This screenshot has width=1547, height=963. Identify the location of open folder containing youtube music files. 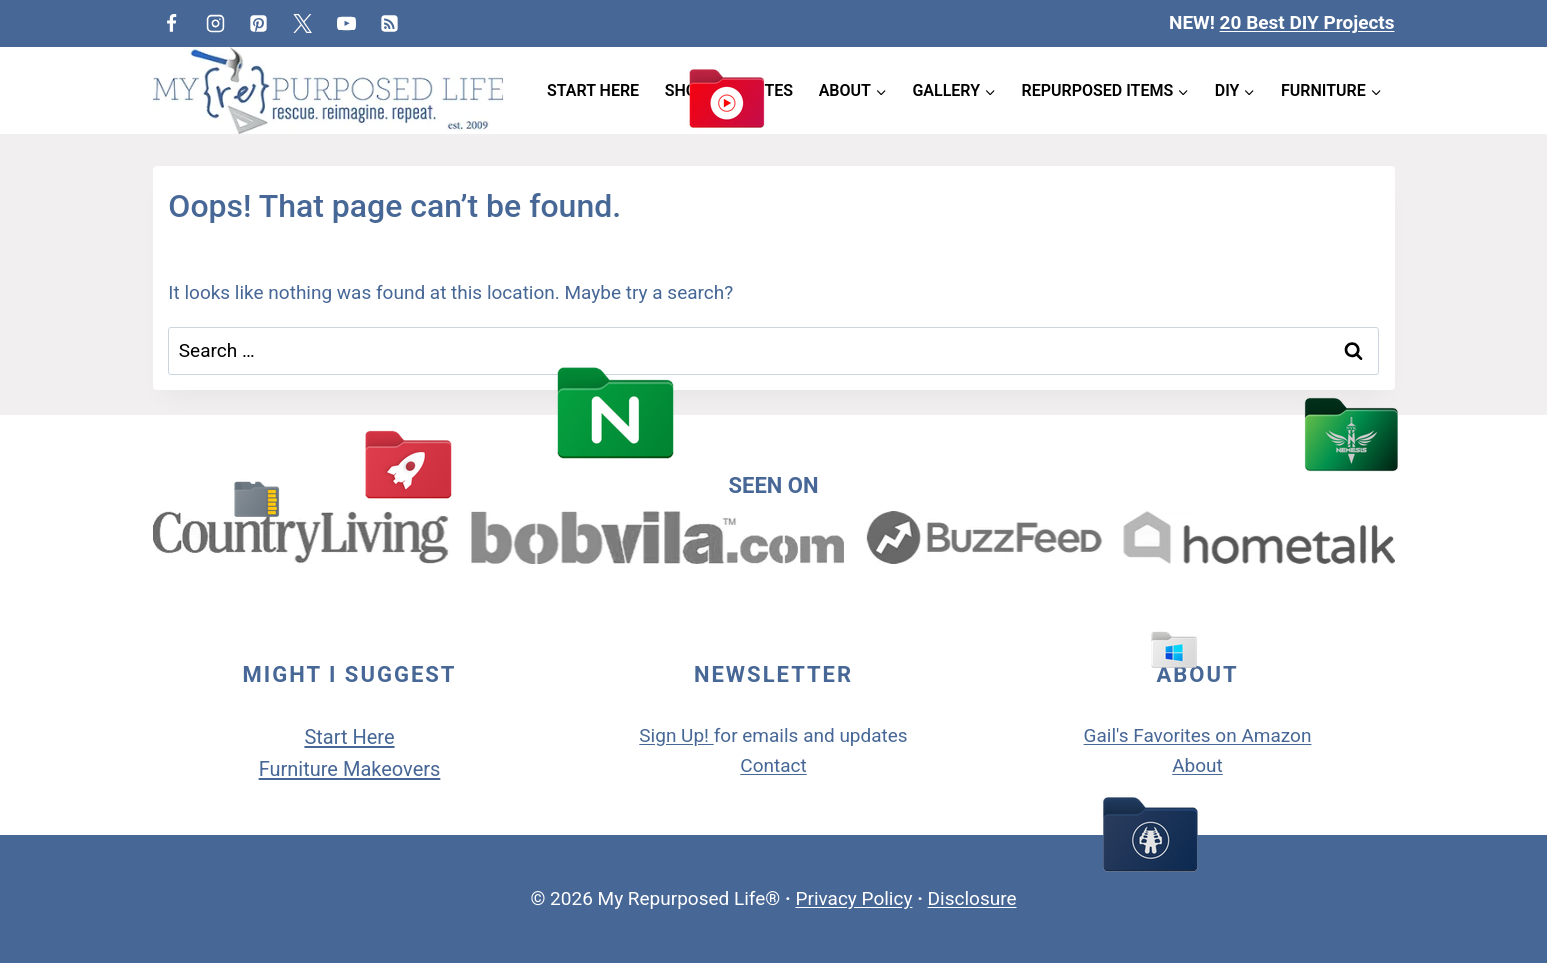
(726, 100).